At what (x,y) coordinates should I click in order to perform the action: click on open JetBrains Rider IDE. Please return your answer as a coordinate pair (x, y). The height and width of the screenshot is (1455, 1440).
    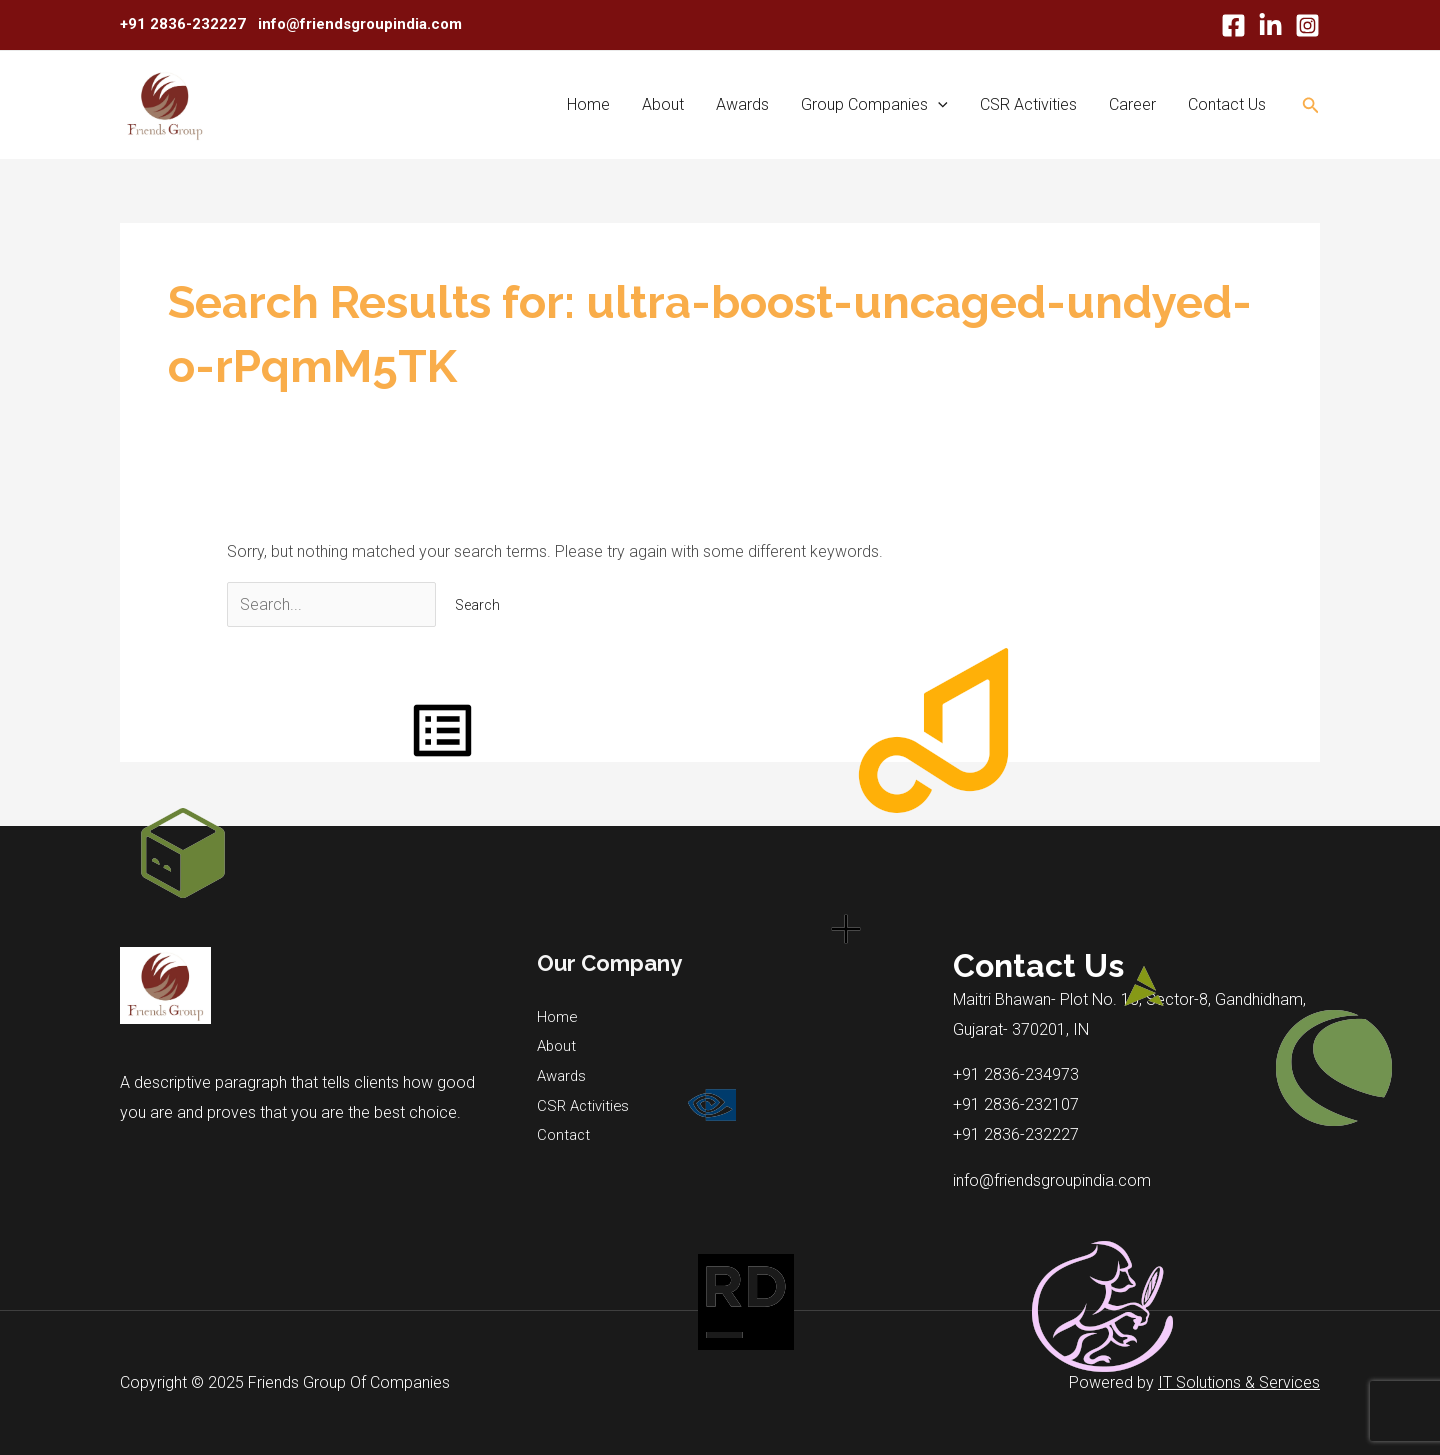
    Looking at the image, I should click on (746, 1302).